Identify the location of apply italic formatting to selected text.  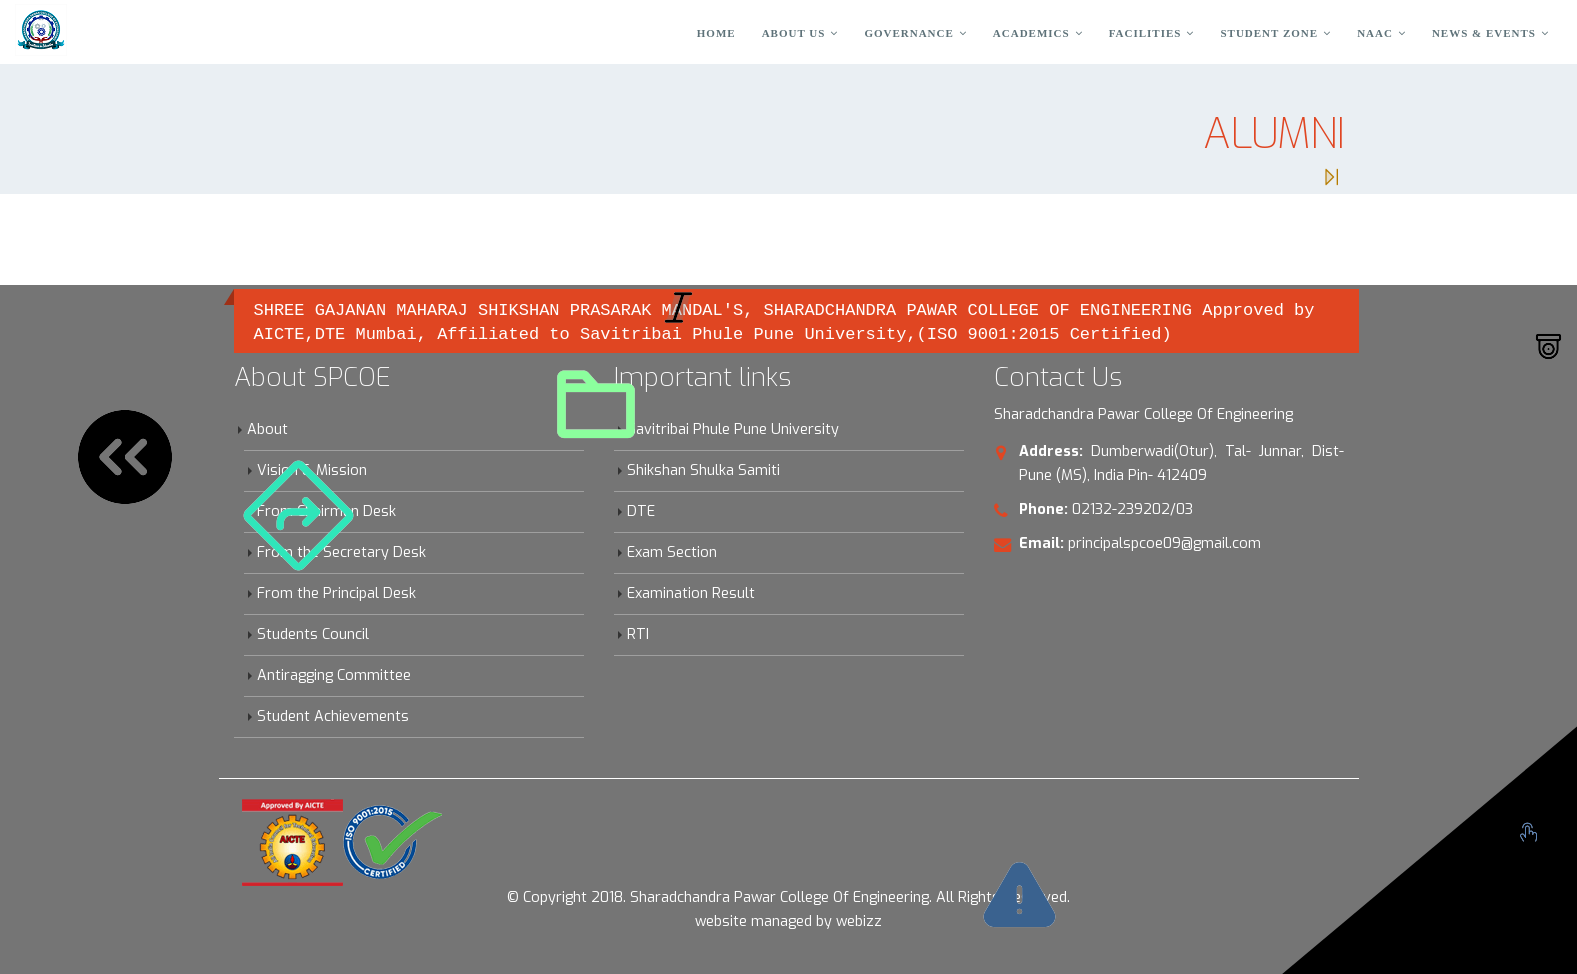
(678, 307).